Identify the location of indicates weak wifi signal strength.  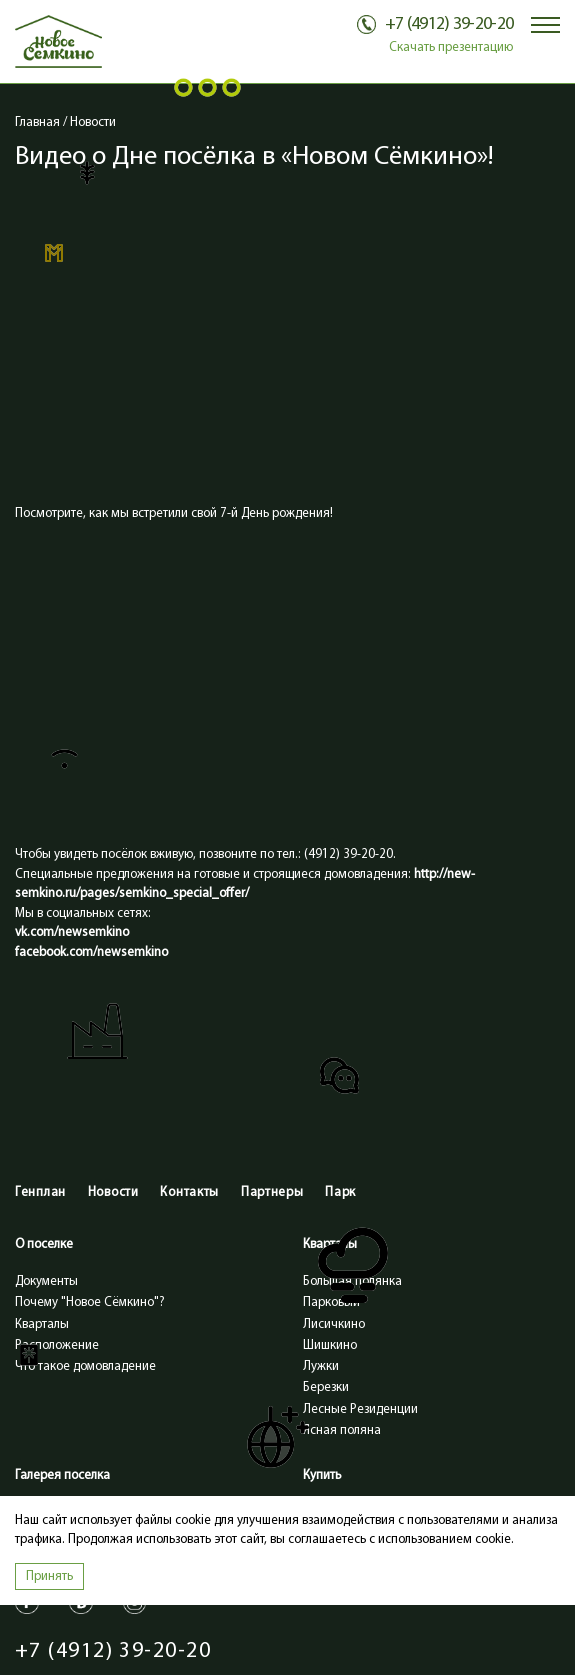
(64, 744).